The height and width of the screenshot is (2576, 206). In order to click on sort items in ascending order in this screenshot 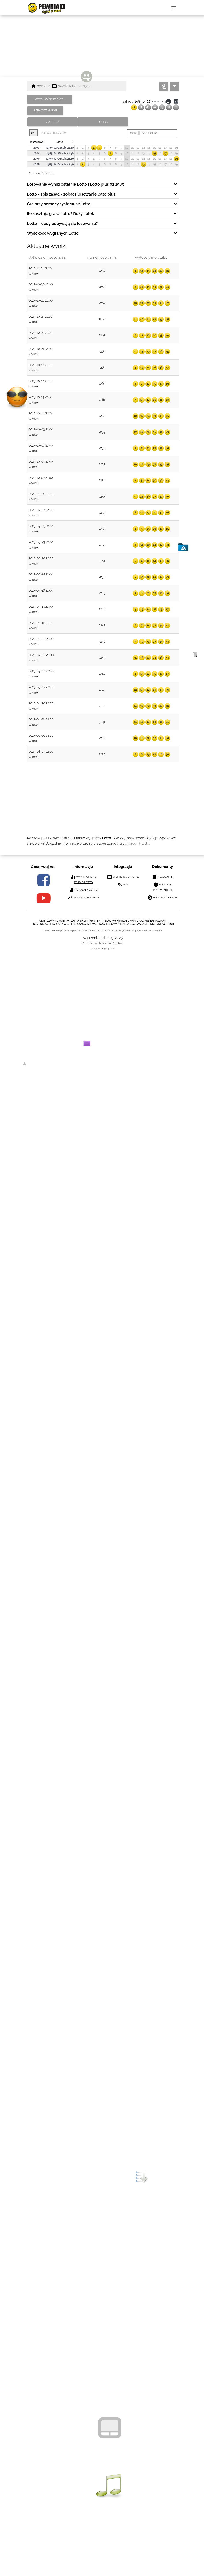, I will do `click(142, 2177)`.